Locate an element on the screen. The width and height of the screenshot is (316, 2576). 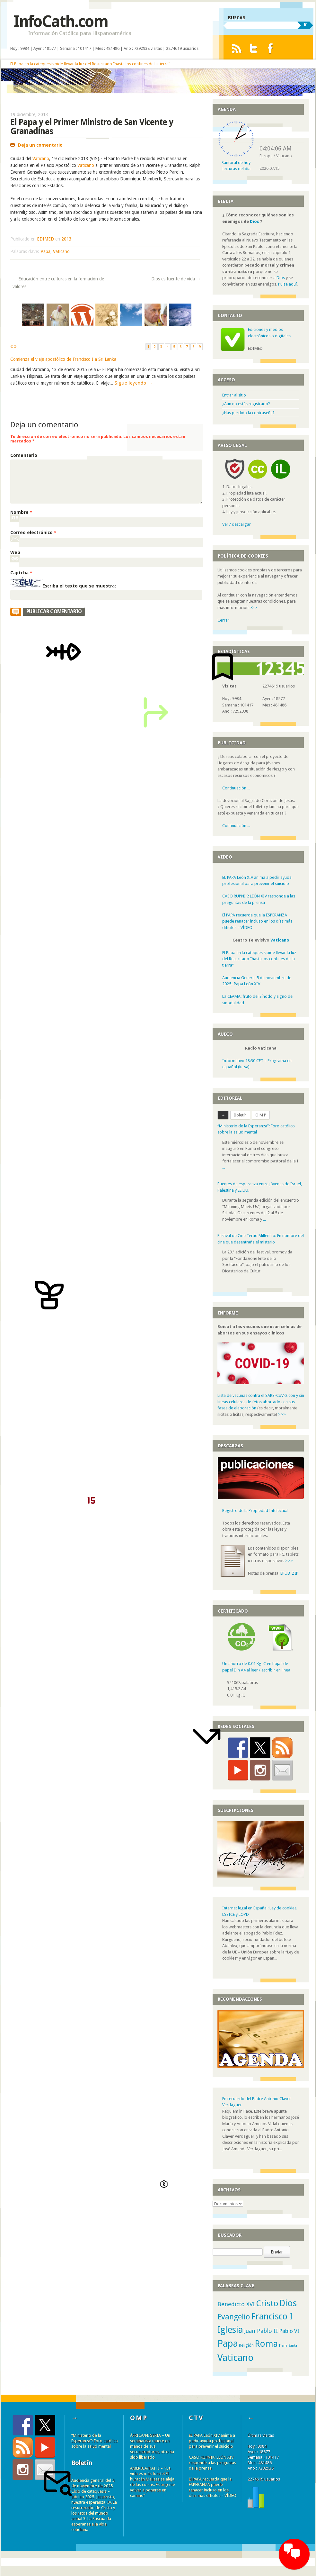
search your emails is located at coordinates (57, 2481).